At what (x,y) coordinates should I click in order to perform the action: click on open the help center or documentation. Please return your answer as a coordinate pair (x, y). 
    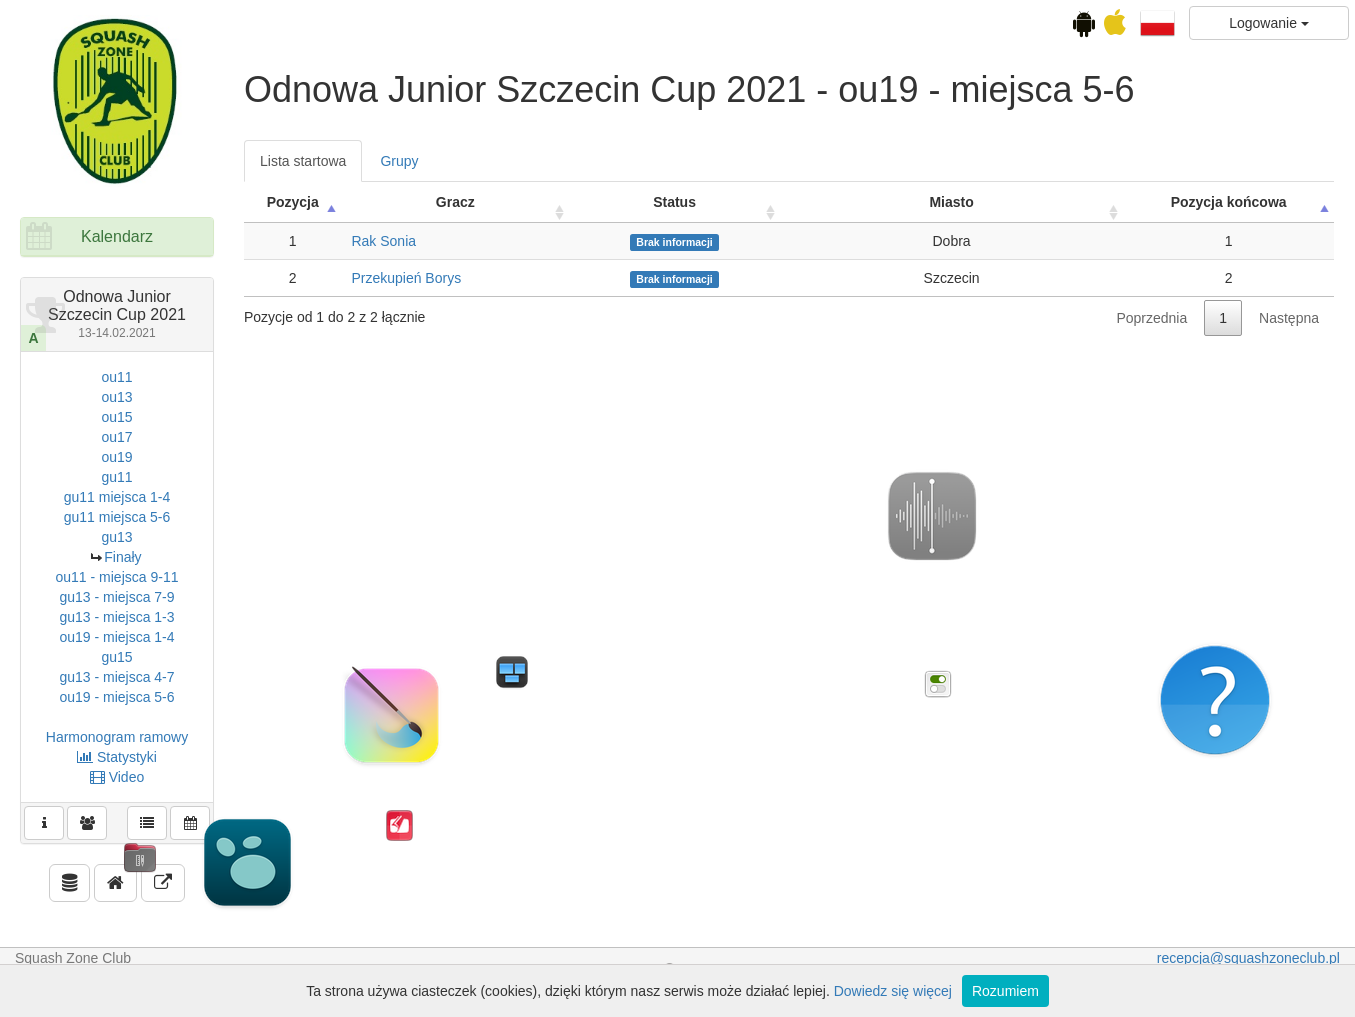
    Looking at the image, I should click on (1215, 700).